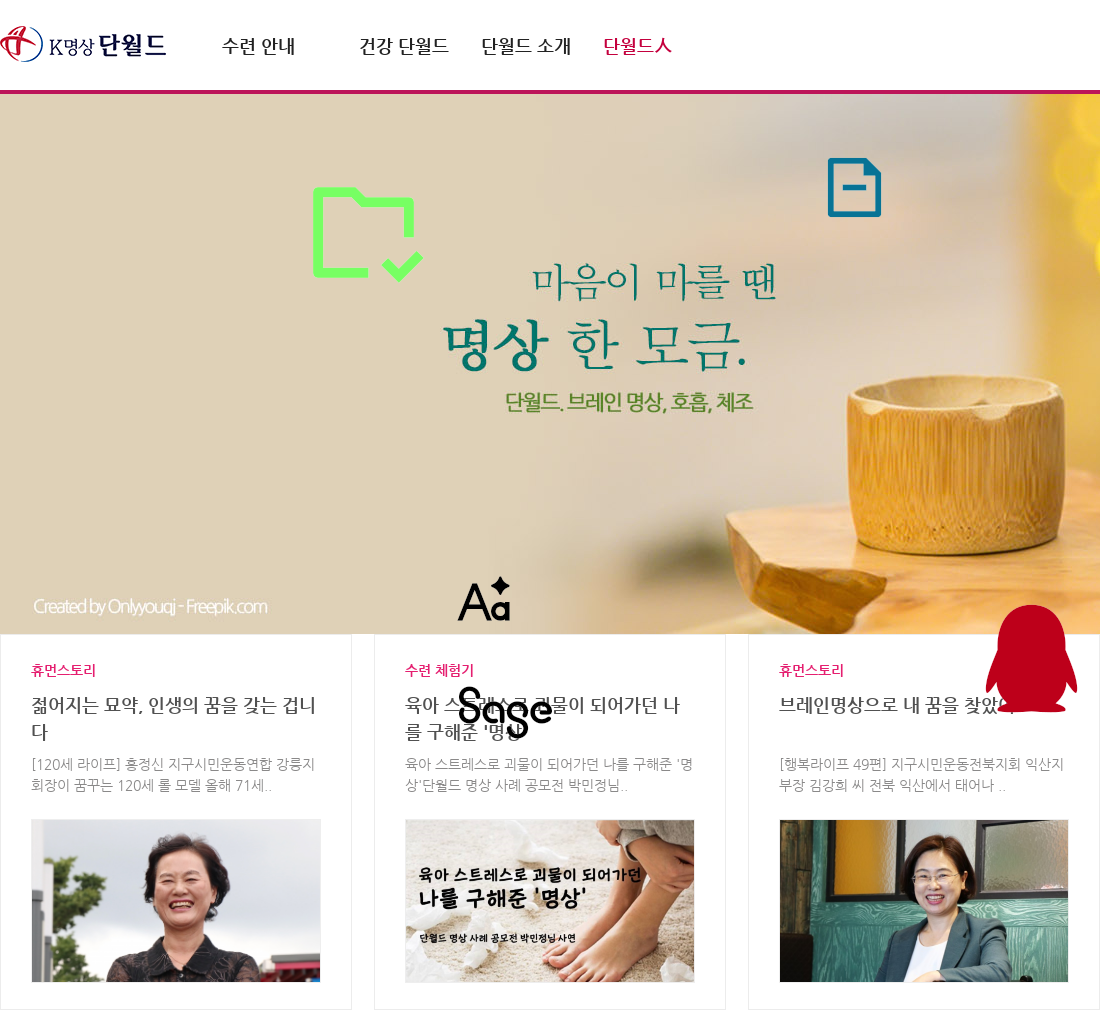 The width and height of the screenshot is (1100, 1030). Describe the element at coordinates (363, 232) in the screenshot. I see `folder successfully verified or approved` at that location.